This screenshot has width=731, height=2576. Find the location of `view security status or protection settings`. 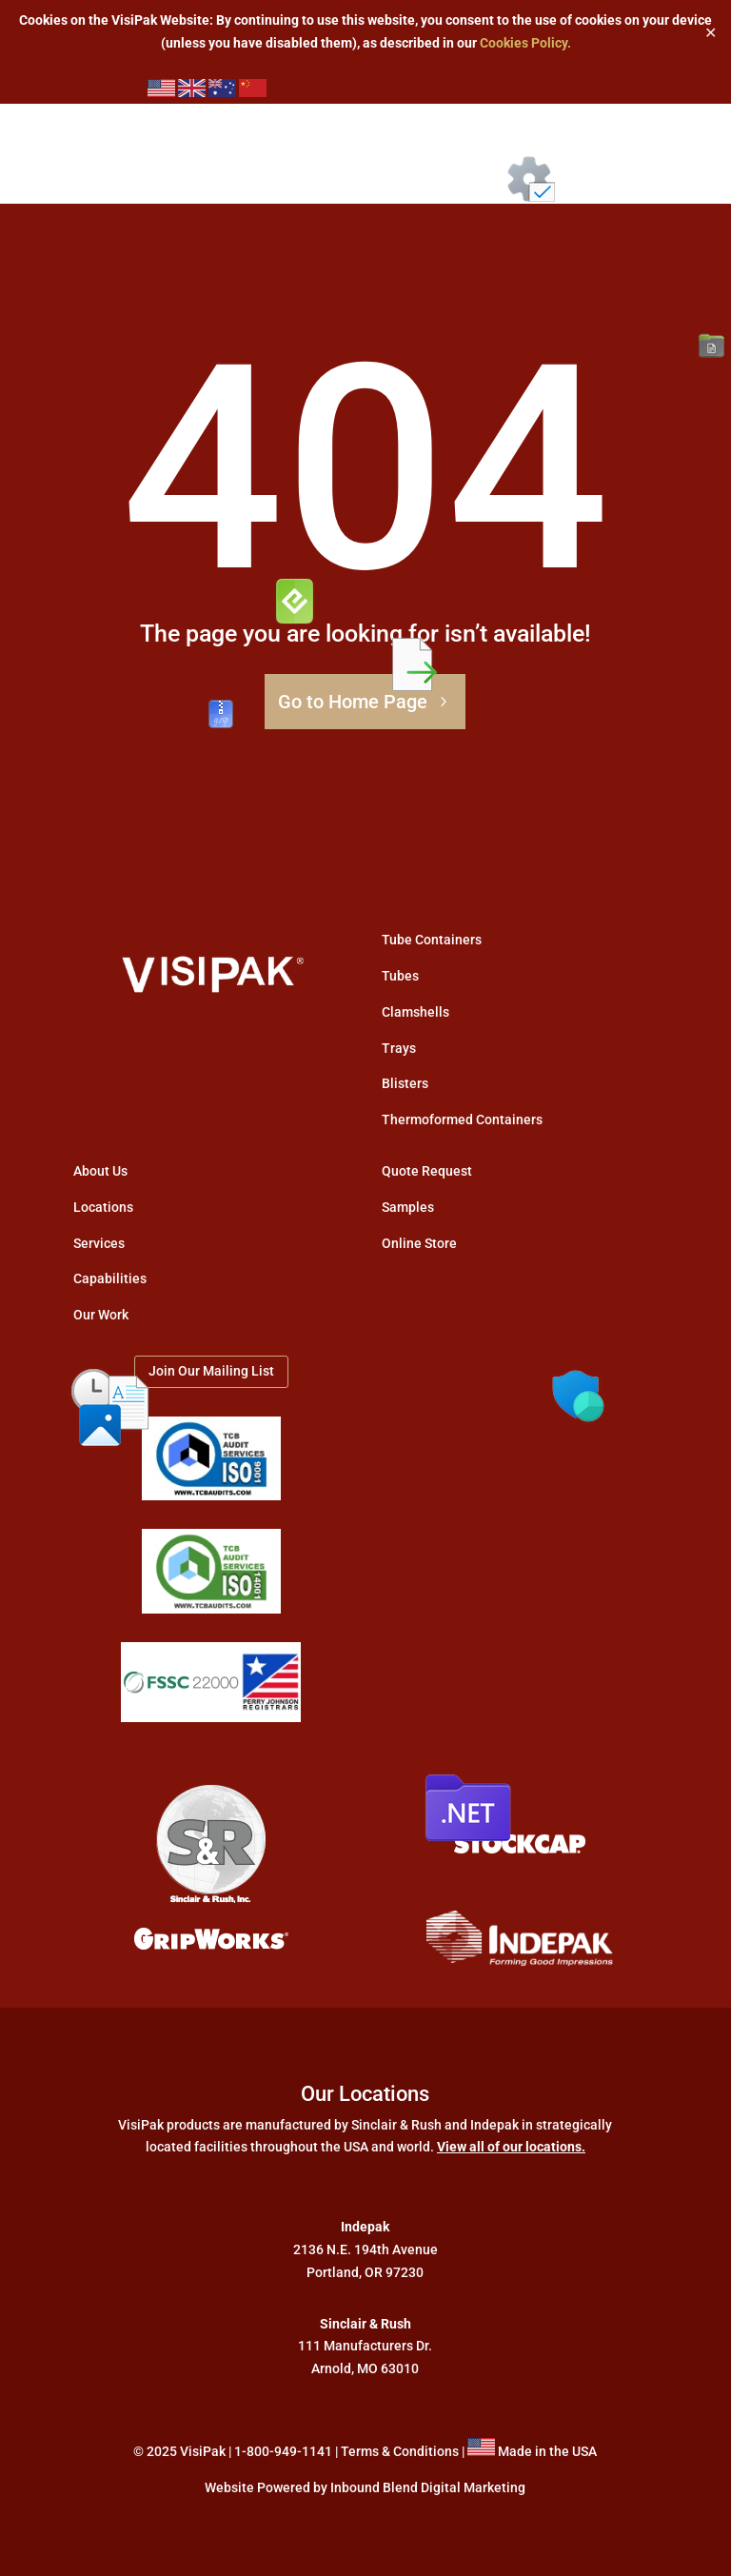

view security status or protection settings is located at coordinates (578, 1396).